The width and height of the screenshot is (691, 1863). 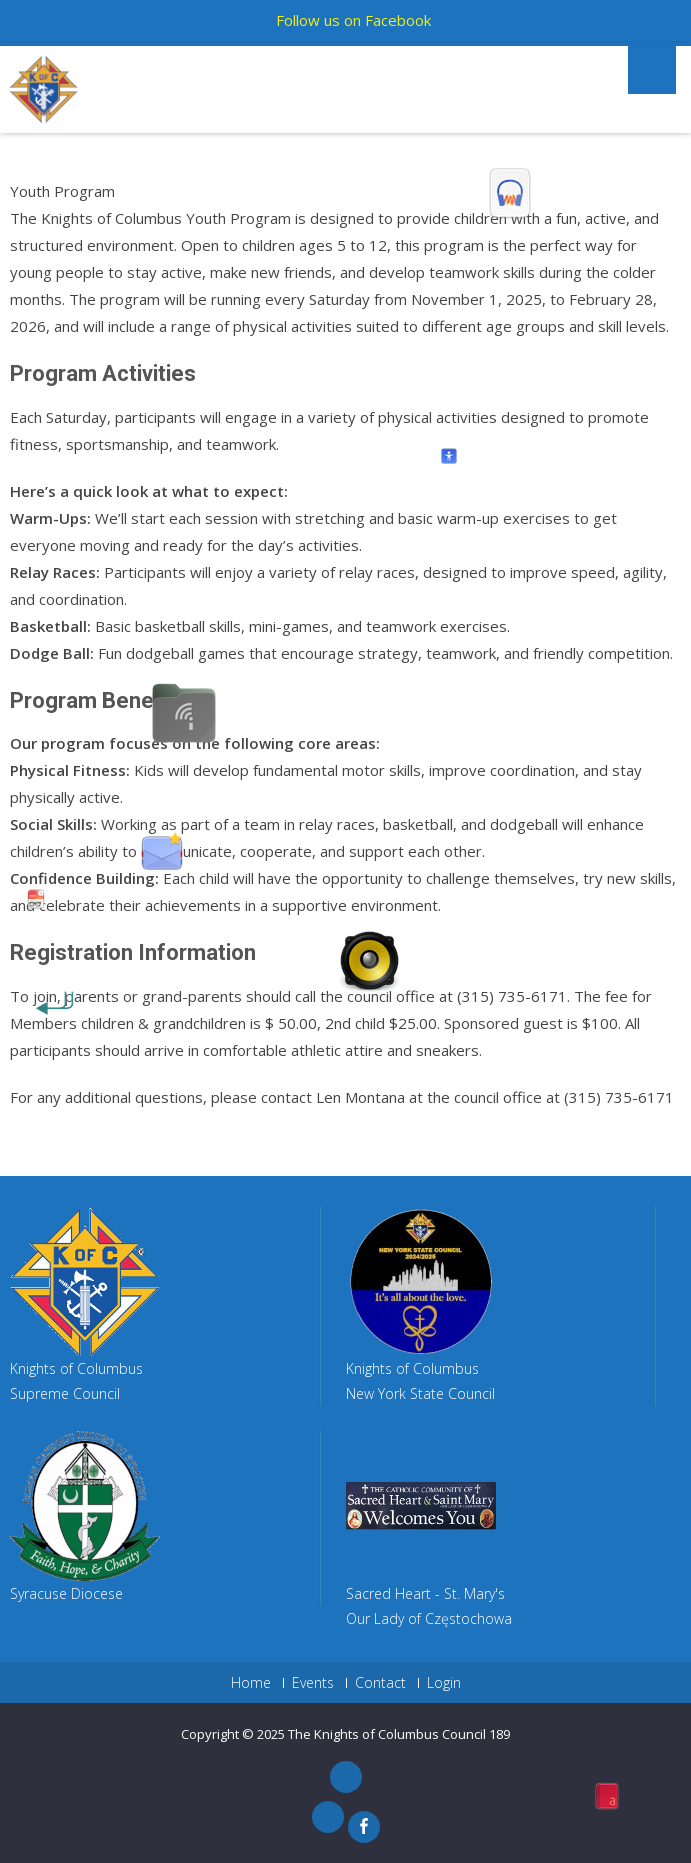 What do you see at coordinates (449, 456) in the screenshot?
I see `open accessibility settings` at bounding box center [449, 456].